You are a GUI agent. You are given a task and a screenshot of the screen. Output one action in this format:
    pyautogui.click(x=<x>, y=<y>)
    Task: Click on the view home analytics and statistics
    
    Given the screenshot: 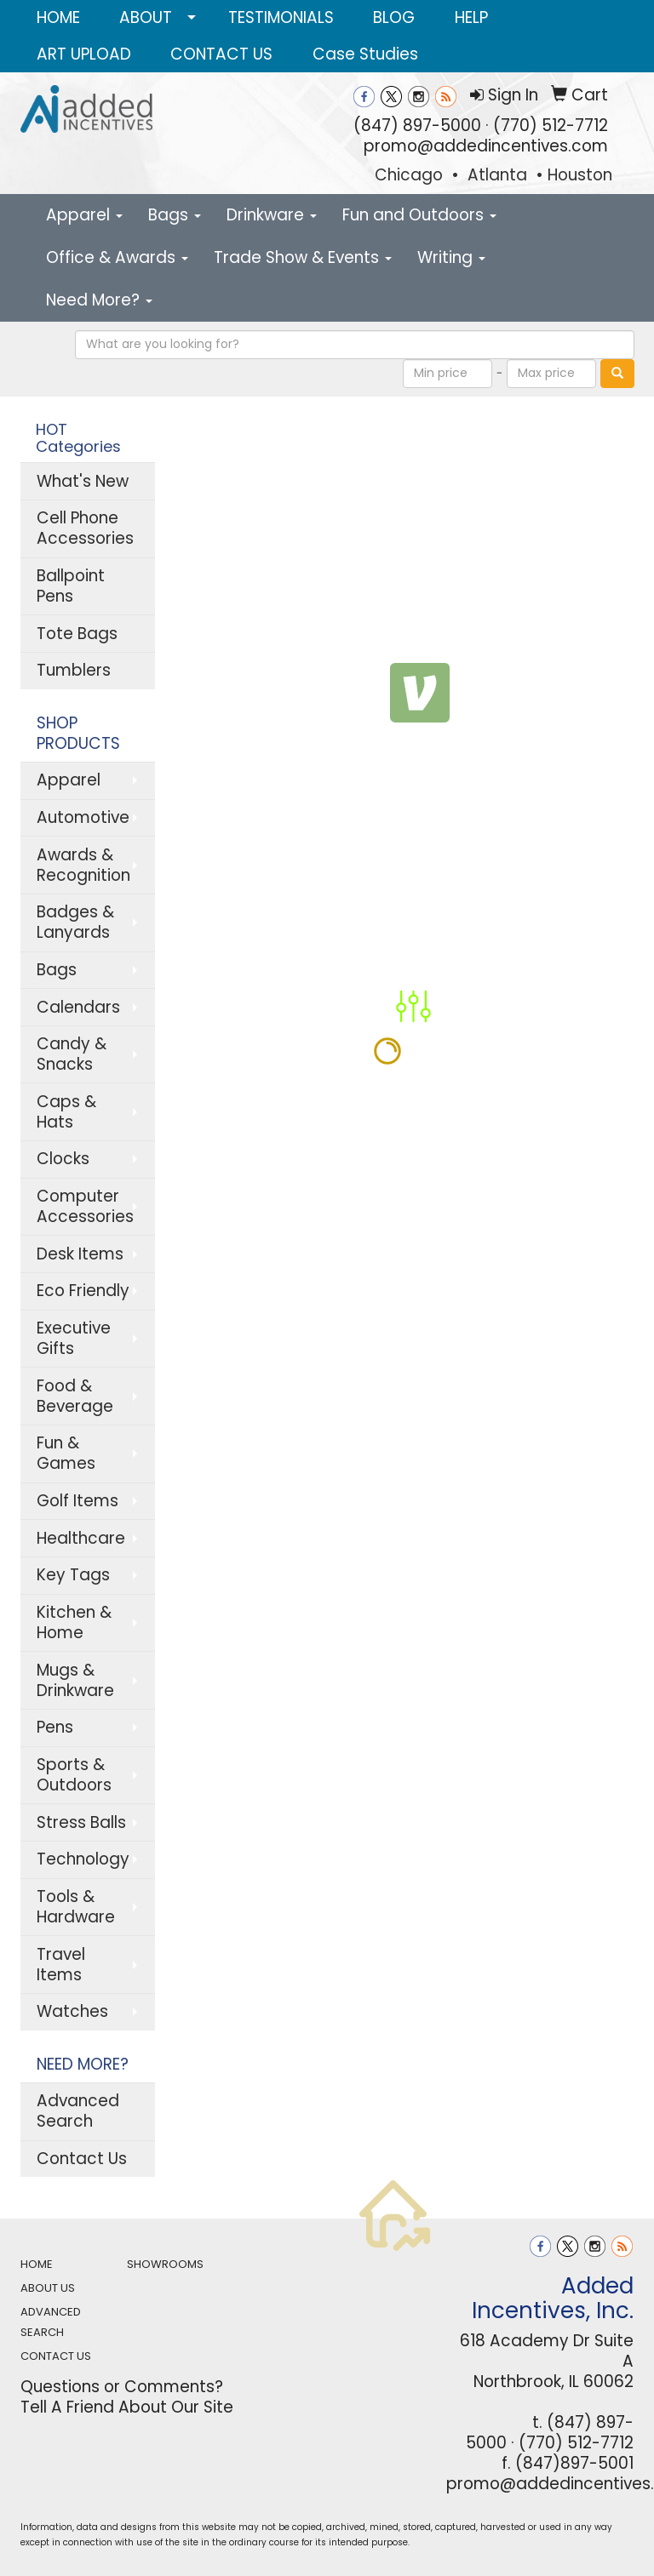 What is the action you would take?
    pyautogui.click(x=393, y=2213)
    